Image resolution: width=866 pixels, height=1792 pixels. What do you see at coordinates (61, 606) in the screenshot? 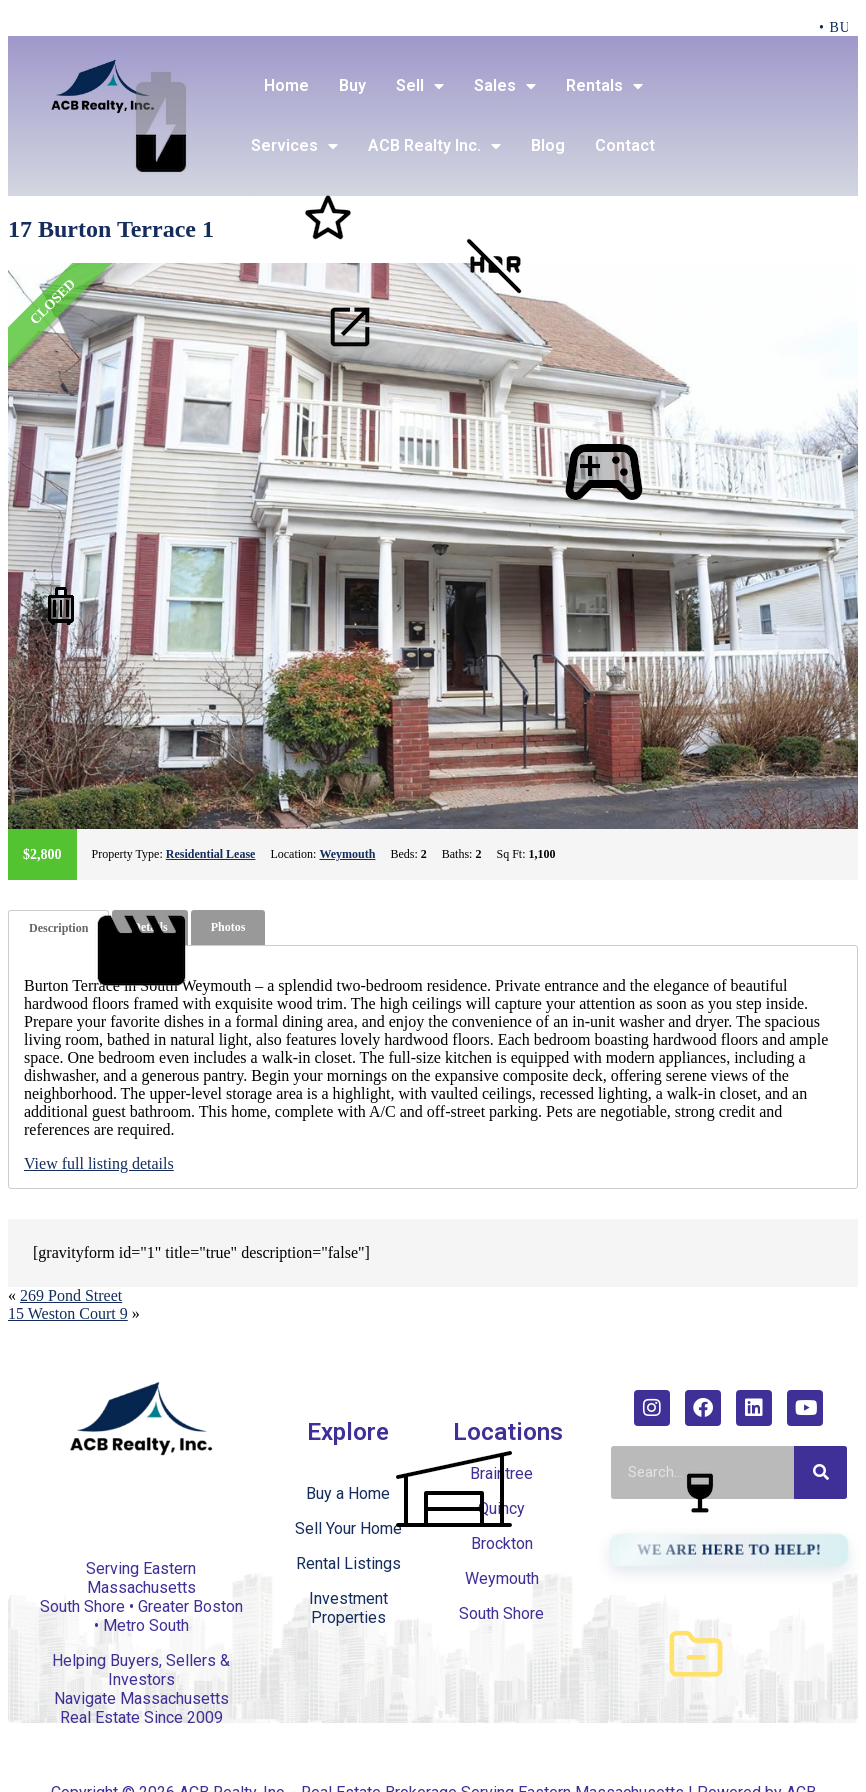
I see `manage travel or luggage details` at bounding box center [61, 606].